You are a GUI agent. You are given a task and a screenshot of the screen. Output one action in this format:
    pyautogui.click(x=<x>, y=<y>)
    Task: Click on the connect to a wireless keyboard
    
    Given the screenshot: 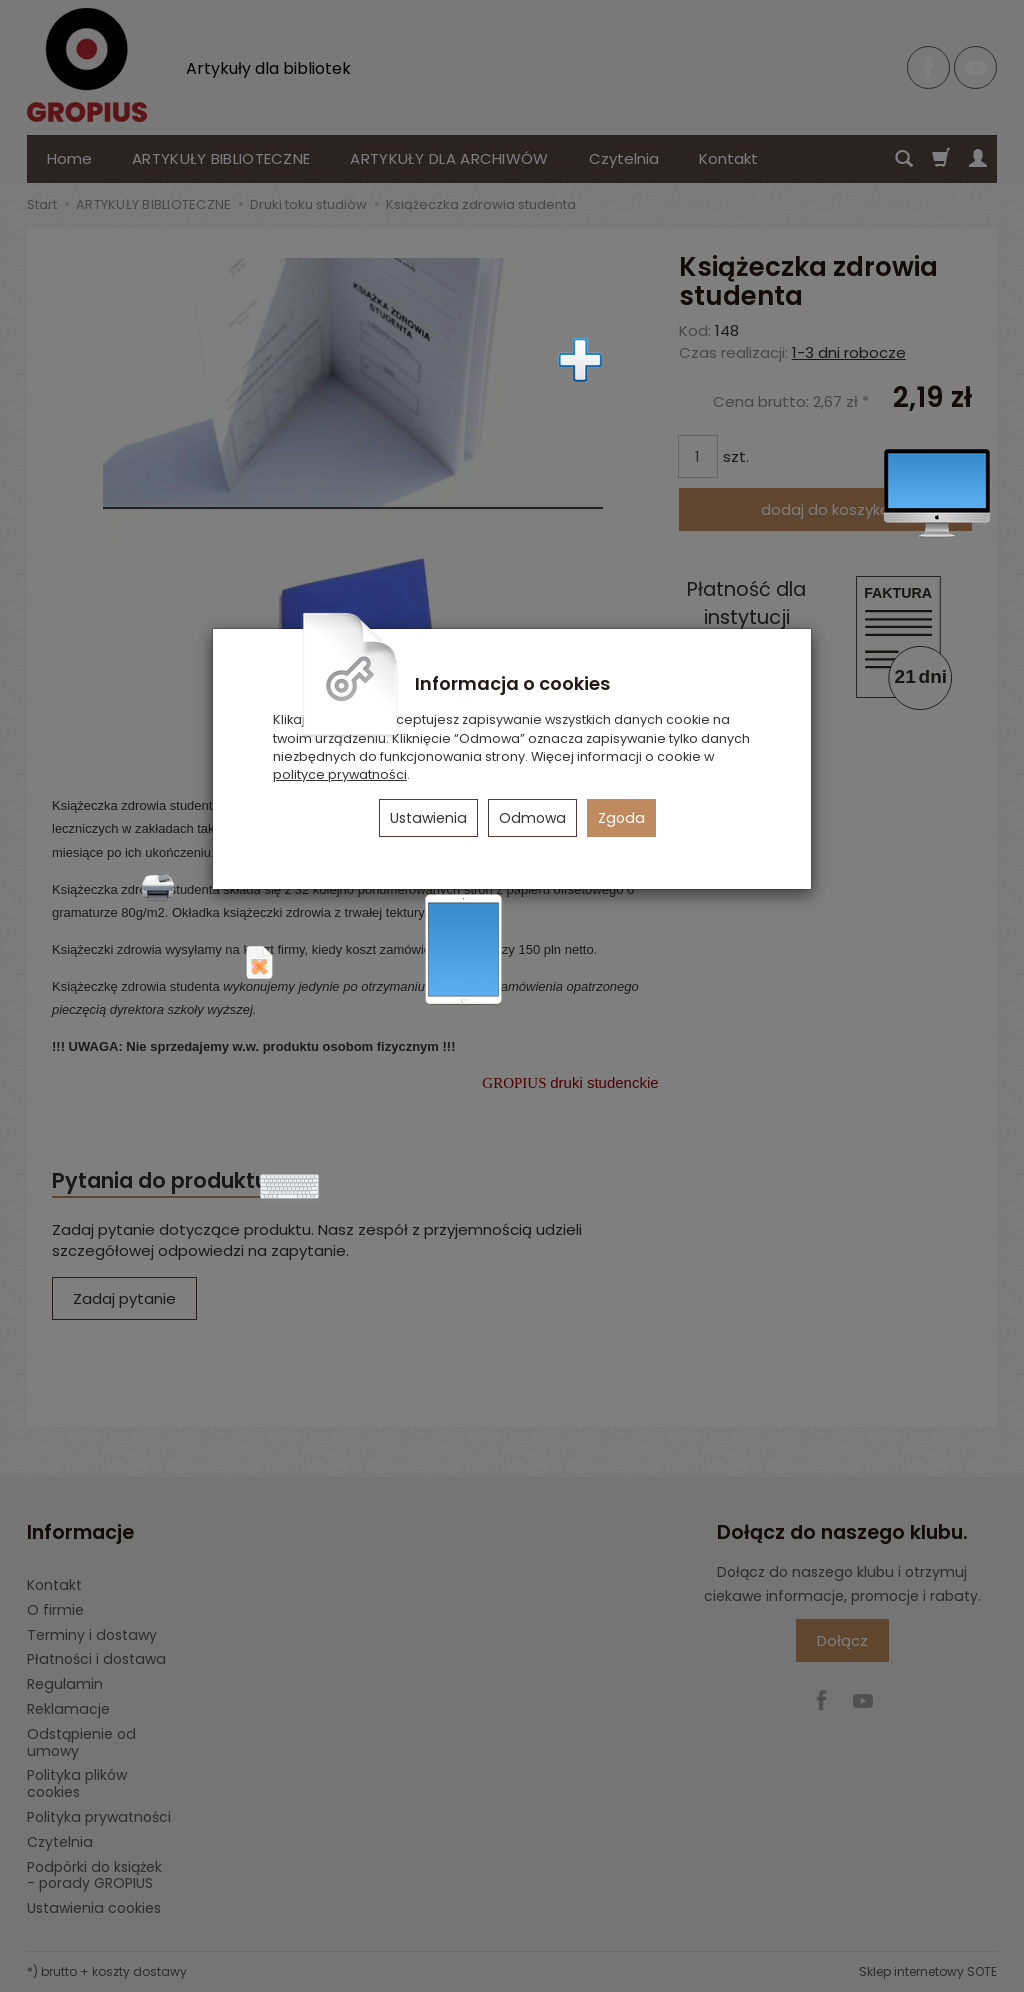 What is the action you would take?
    pyautogui.click(x=289, y=1186)
    